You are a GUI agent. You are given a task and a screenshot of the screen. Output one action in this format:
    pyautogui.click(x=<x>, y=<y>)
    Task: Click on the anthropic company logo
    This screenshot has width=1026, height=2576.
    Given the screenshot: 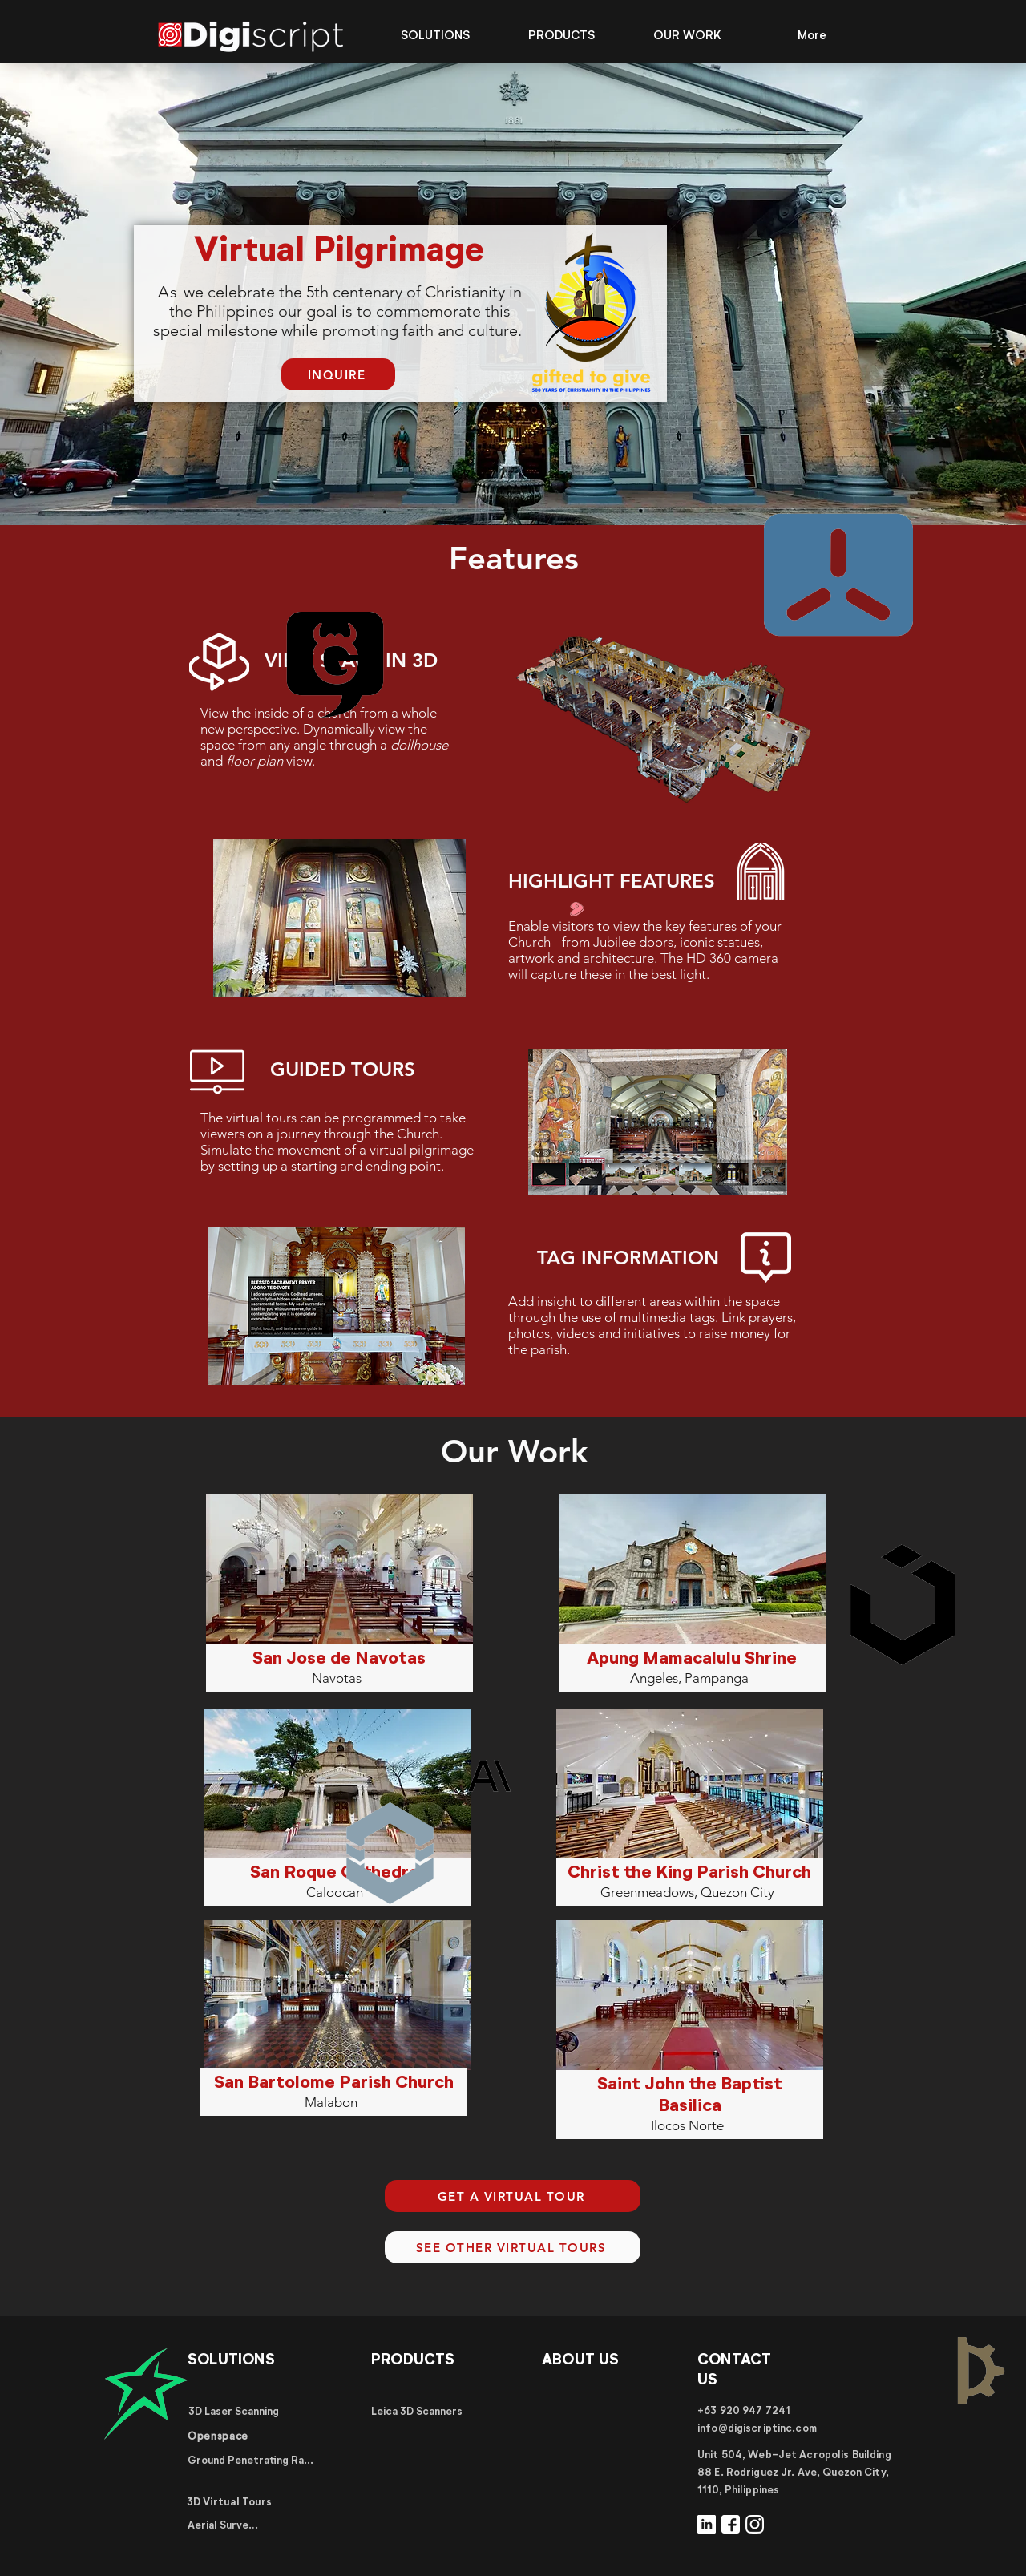 What is the action you would take?
    pyautogui.click(x=489, y=1774)
    